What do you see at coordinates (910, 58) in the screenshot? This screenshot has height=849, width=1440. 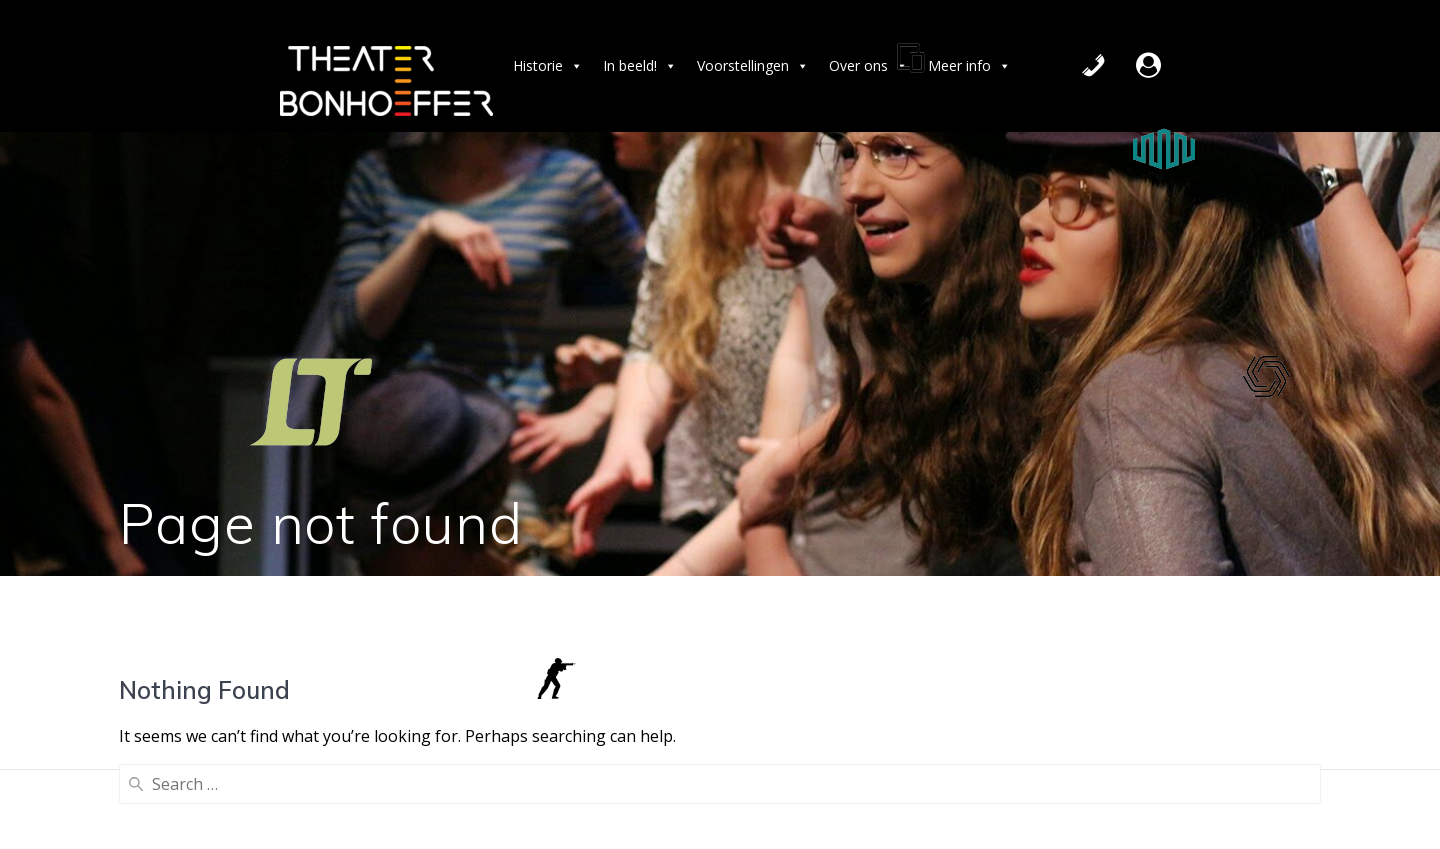 I see `view connected devices` at bounding box center [910, 58].